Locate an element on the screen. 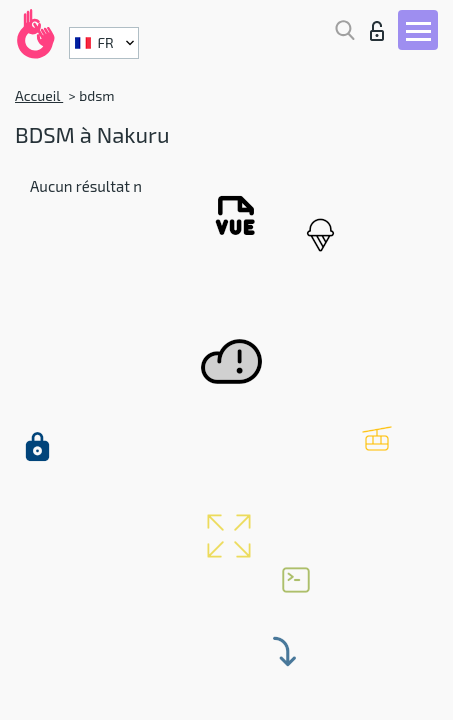  expand to fullscreen mode is located at coordinates (229, 536).